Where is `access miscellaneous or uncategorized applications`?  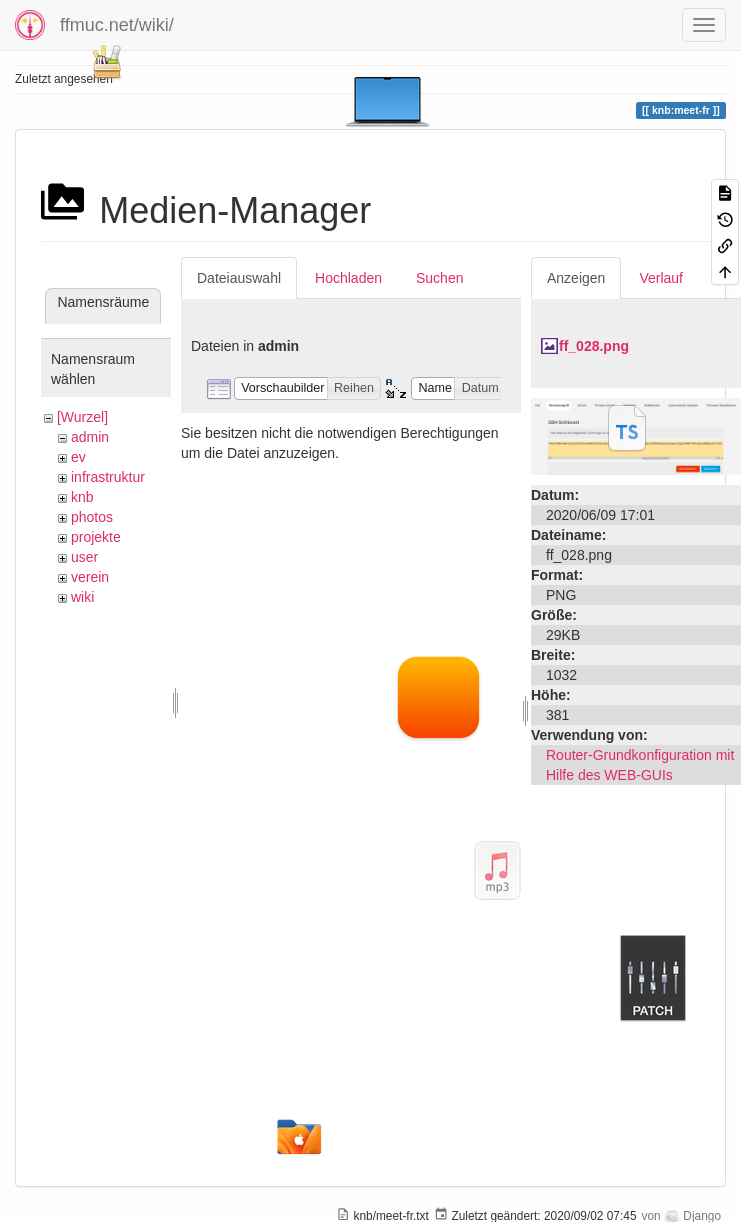 access miscellaneous or uncategorized applications is located at coordinates (107, 62).